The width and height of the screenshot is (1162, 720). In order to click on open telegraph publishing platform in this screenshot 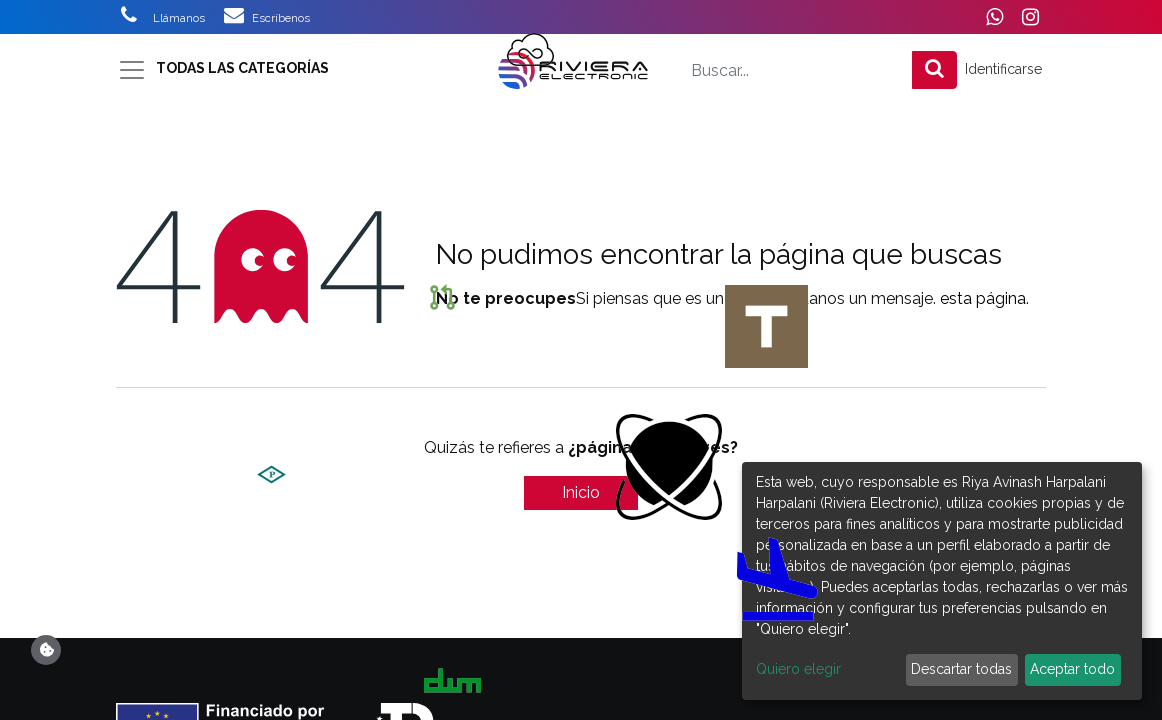, I will do `click(766, 326)`.